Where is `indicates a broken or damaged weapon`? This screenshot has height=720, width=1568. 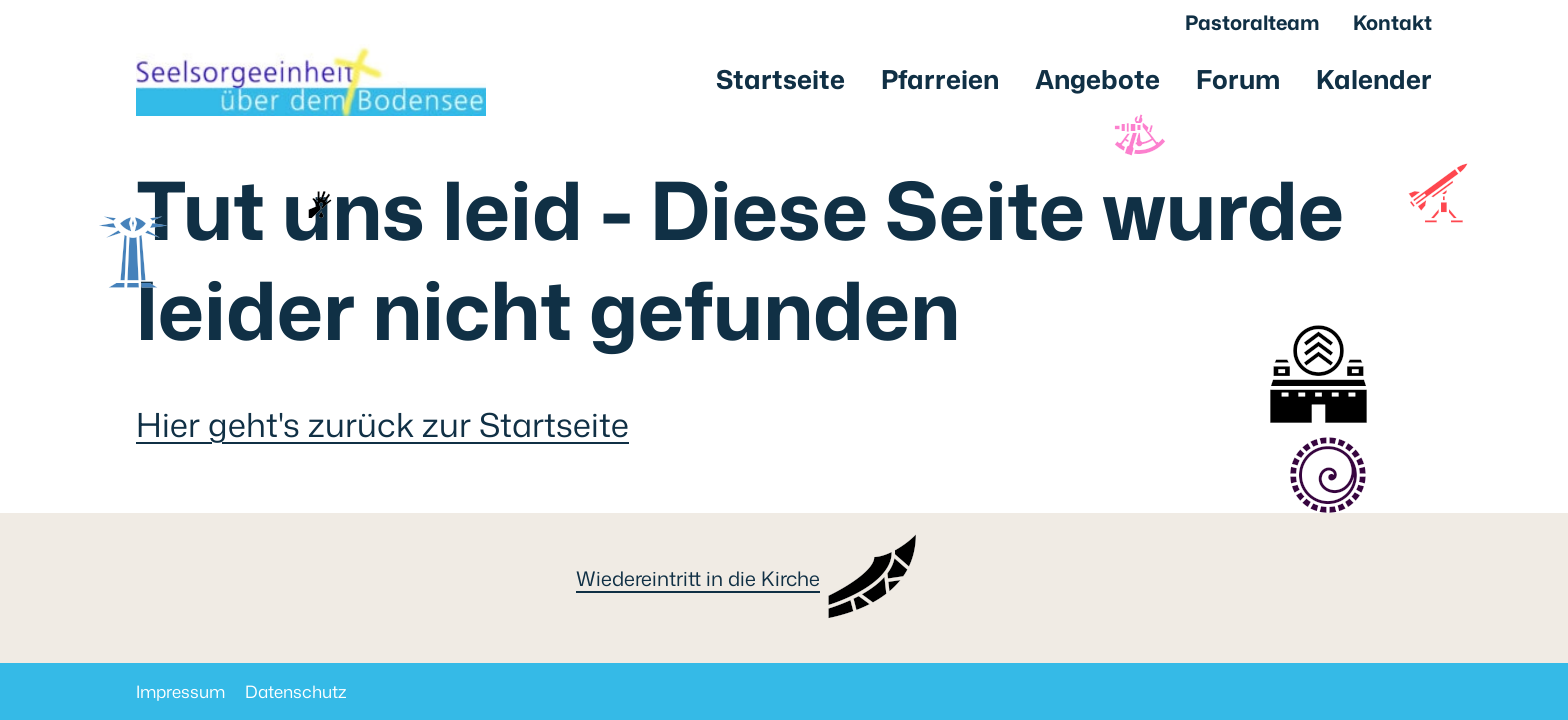 indicates a broken or damaged weapon is located at coordinates (872, 578).